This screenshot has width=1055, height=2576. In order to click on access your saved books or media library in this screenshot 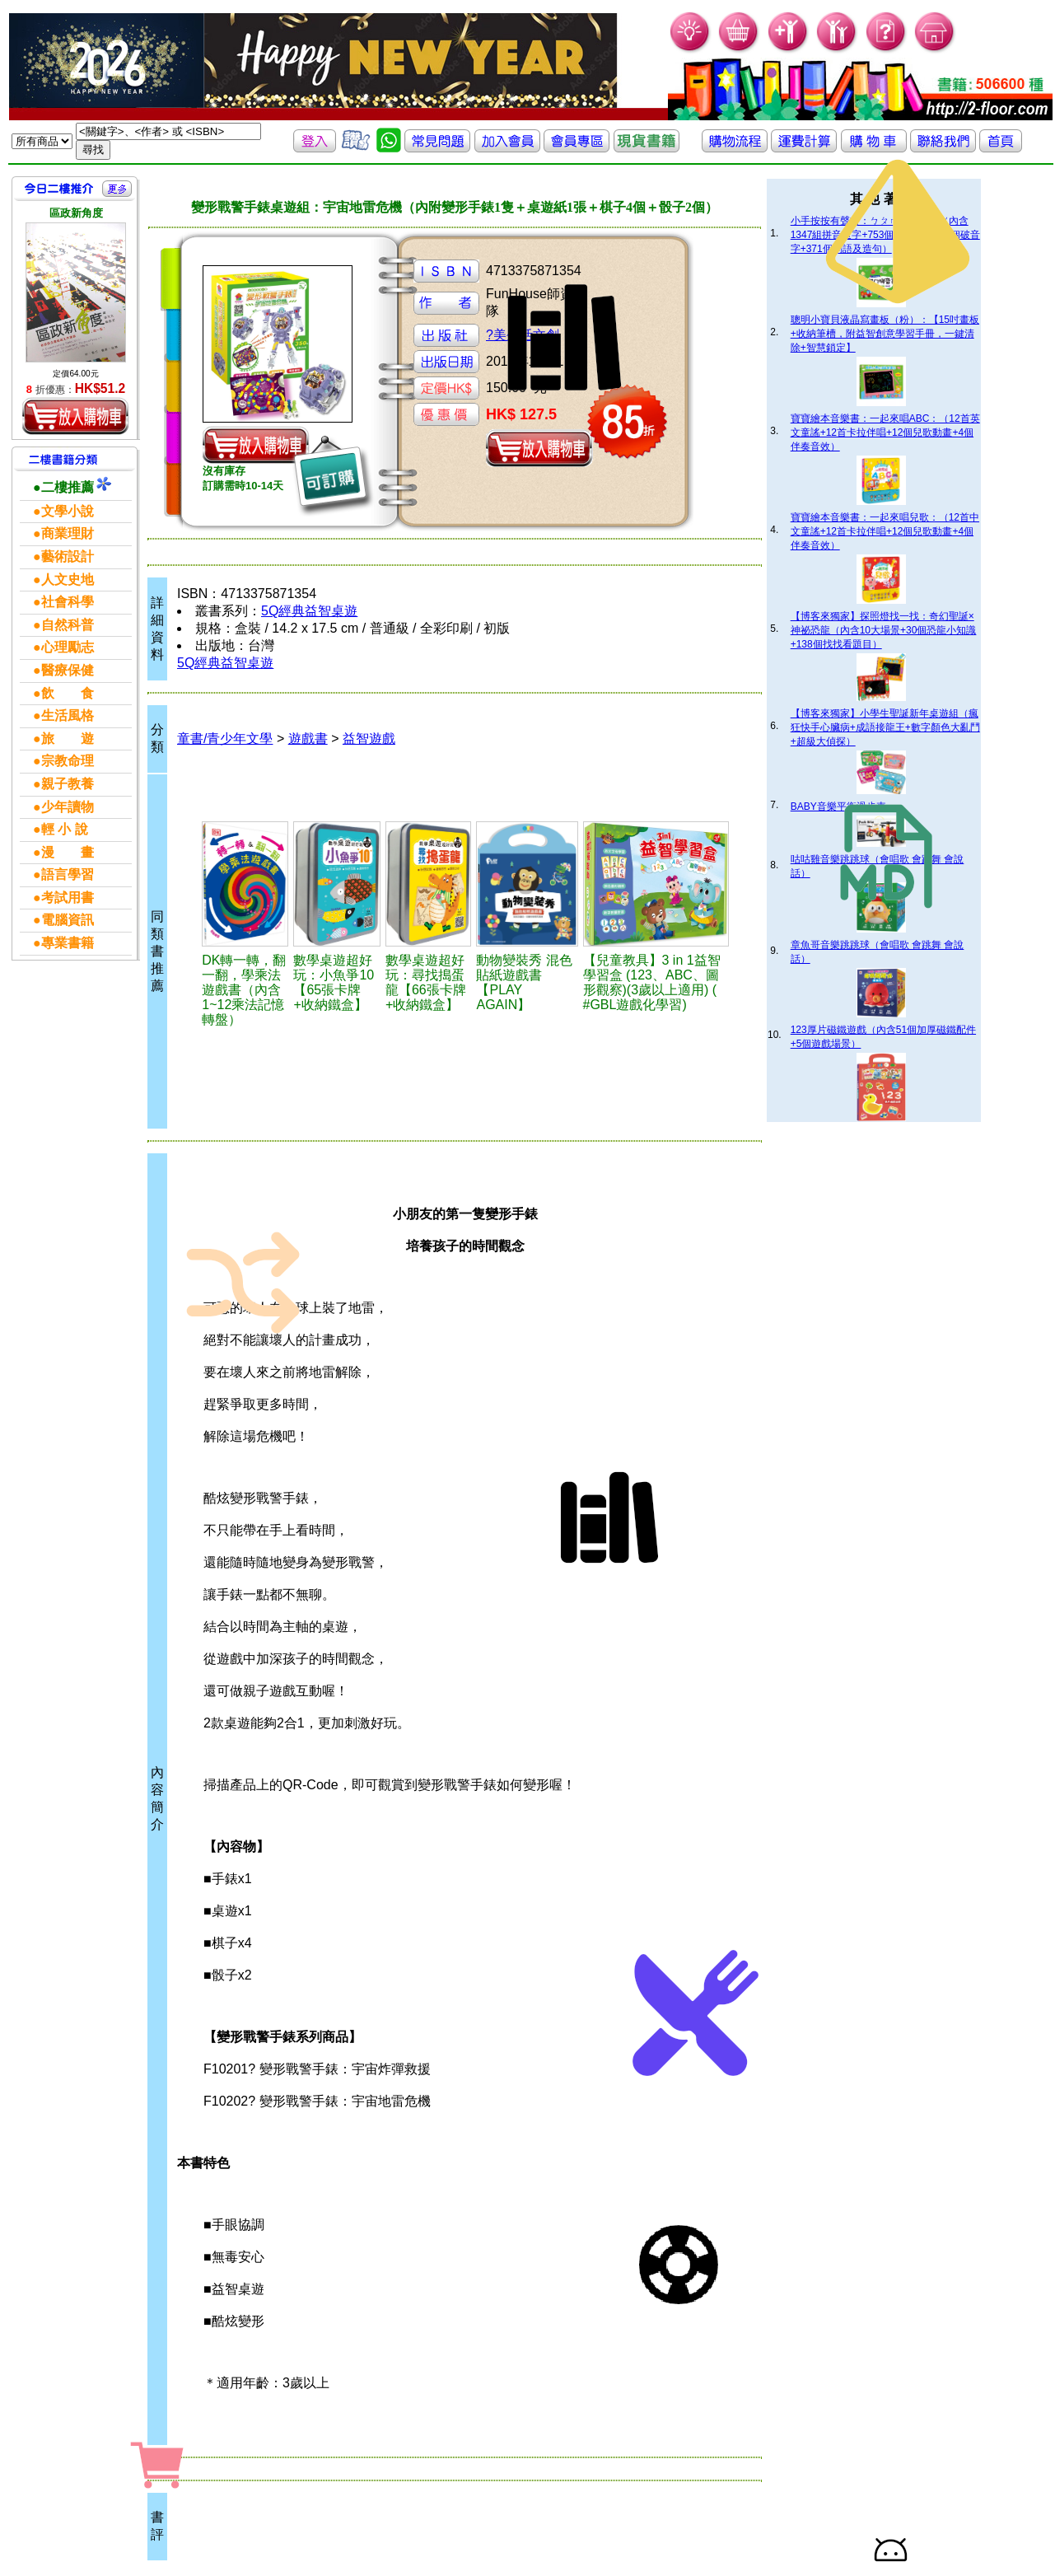, I will do `click(564, 337)`.